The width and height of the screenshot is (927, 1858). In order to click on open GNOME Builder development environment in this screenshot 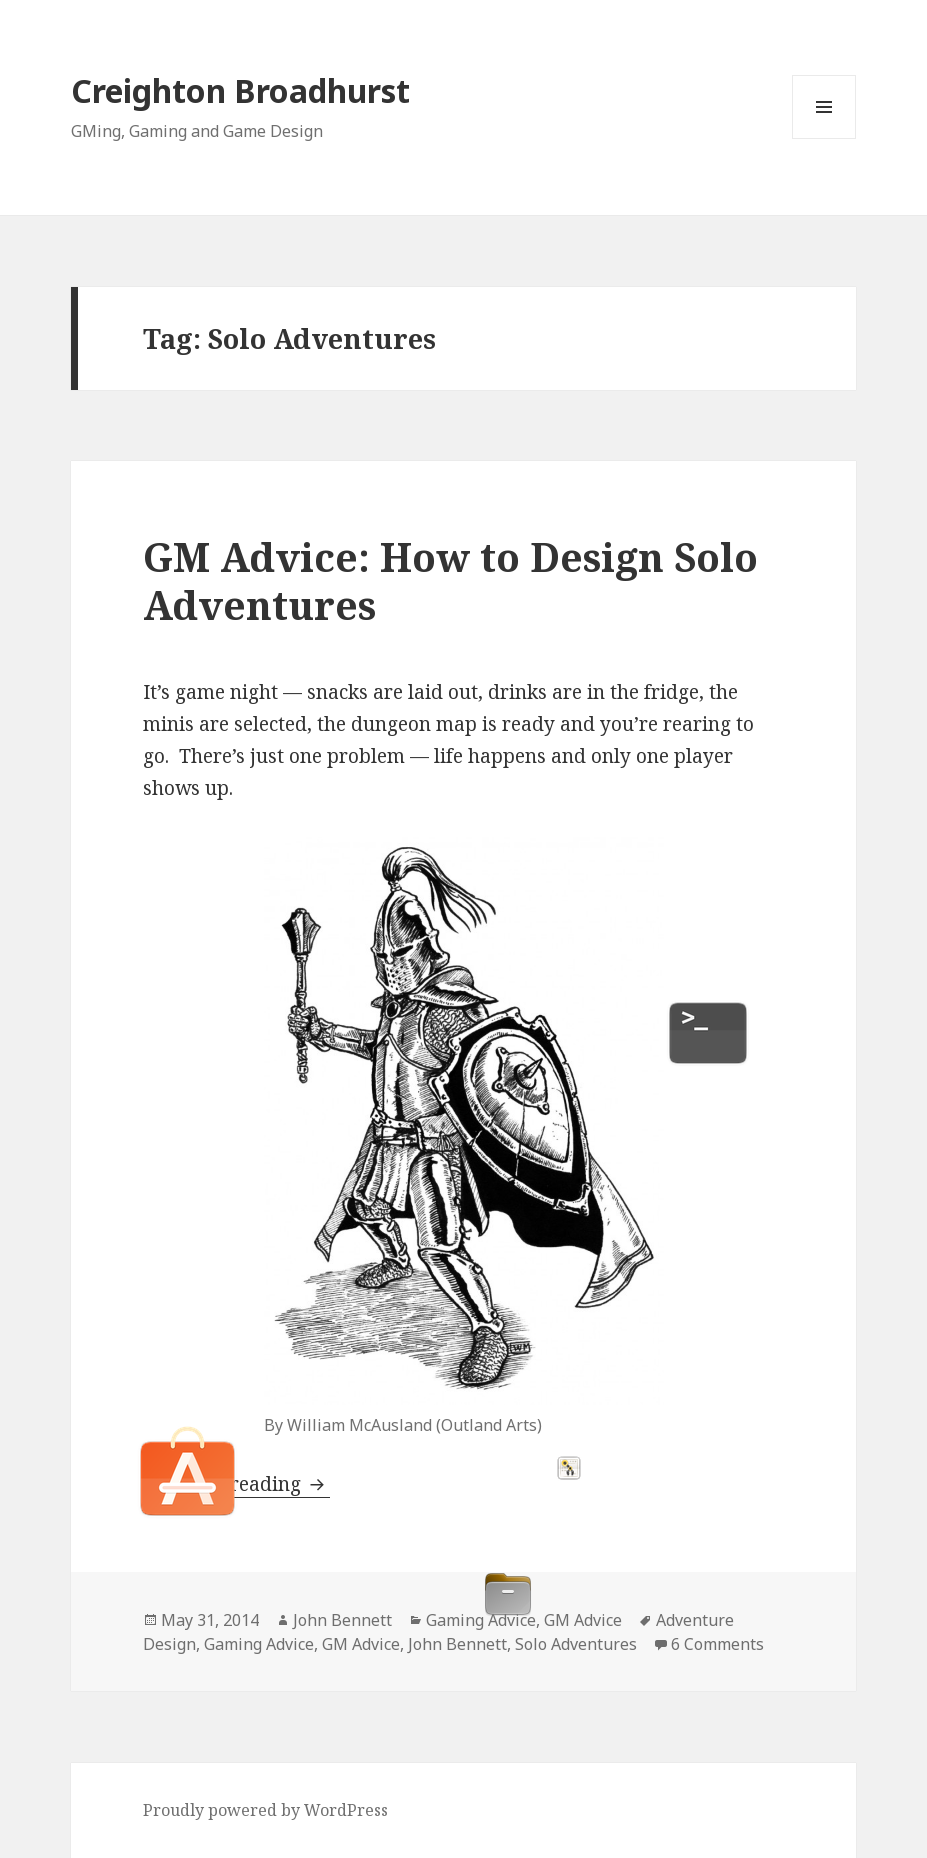, I will do `click(569, 1468)`.